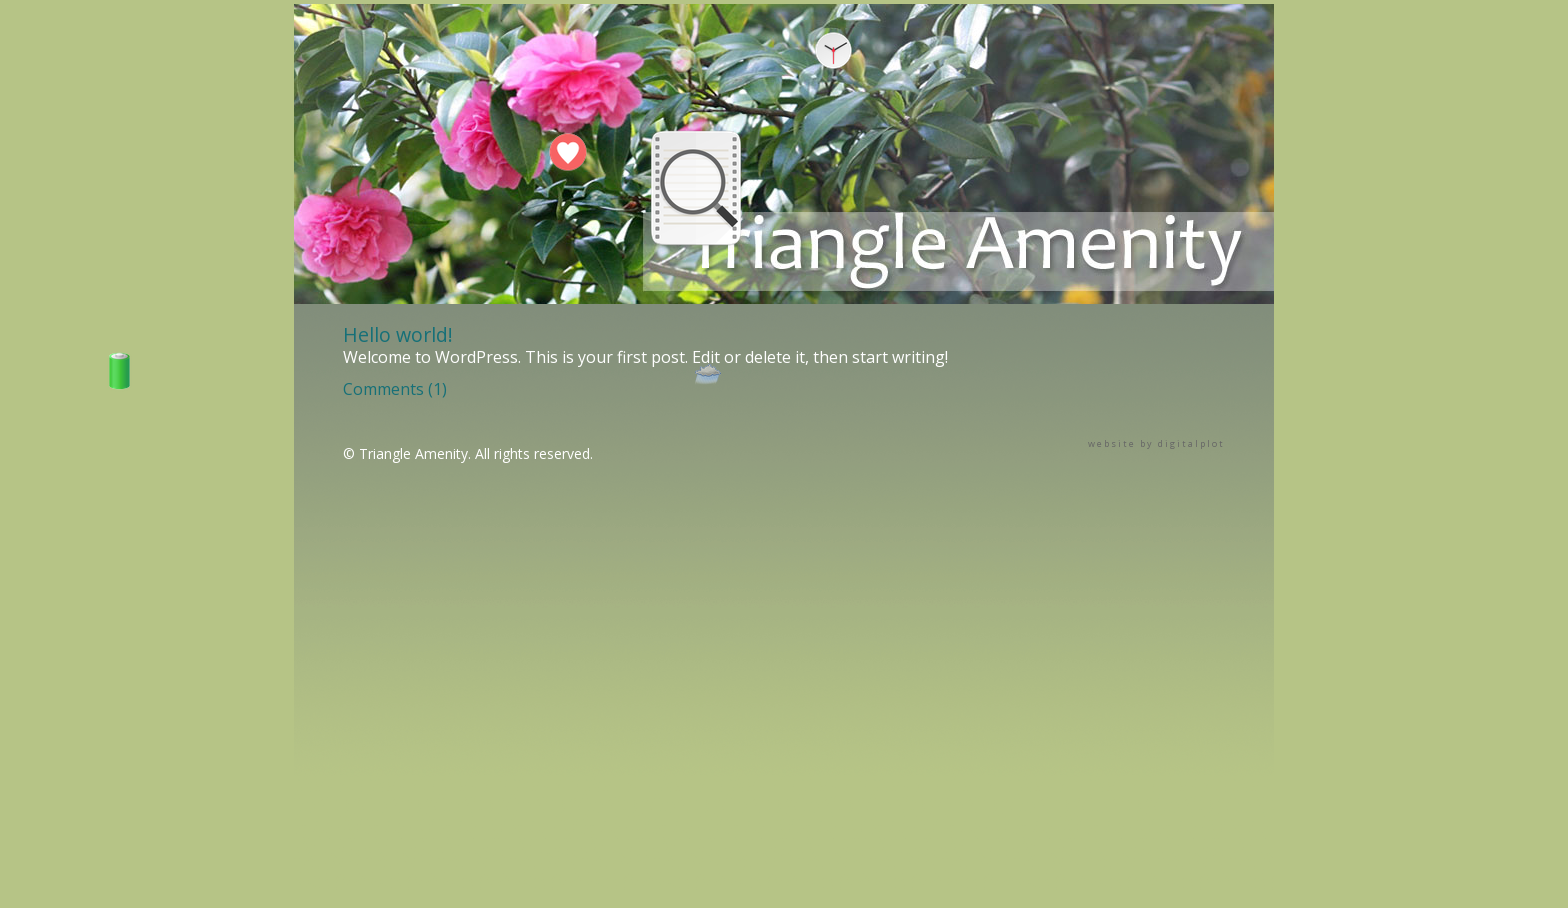 The image size is (1568, 908). Describe the element at coordinates (119, 370) in the screenshot. I see `view current battery level` at that location.